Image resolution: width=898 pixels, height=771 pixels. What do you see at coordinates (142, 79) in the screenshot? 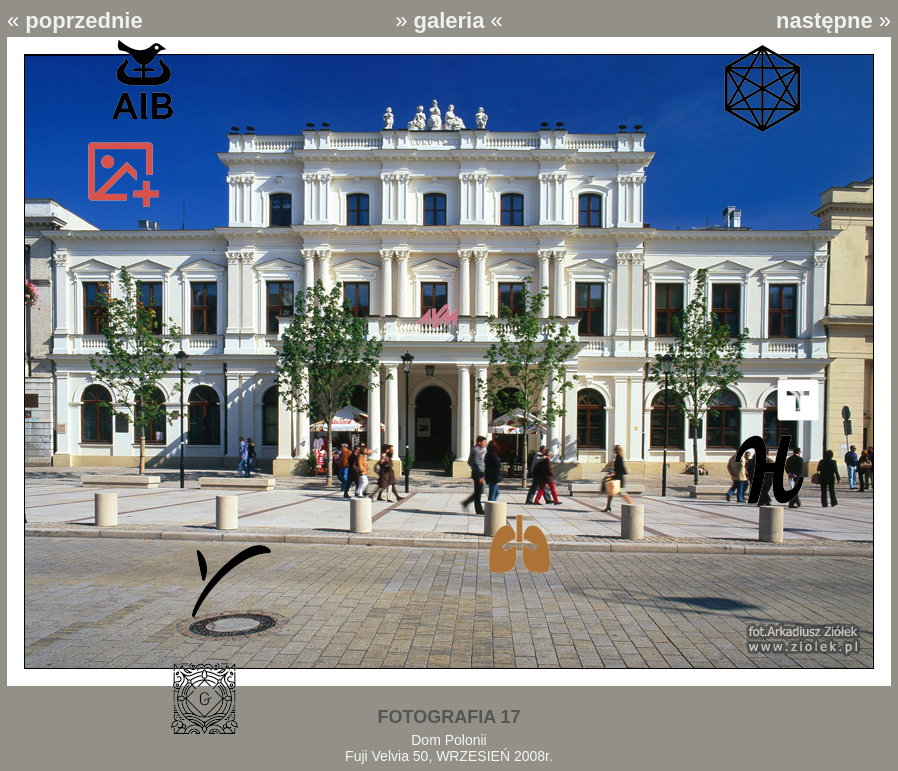
I see `AIB (Allied Irish Banks) logo` at bounding box center [142, 79].